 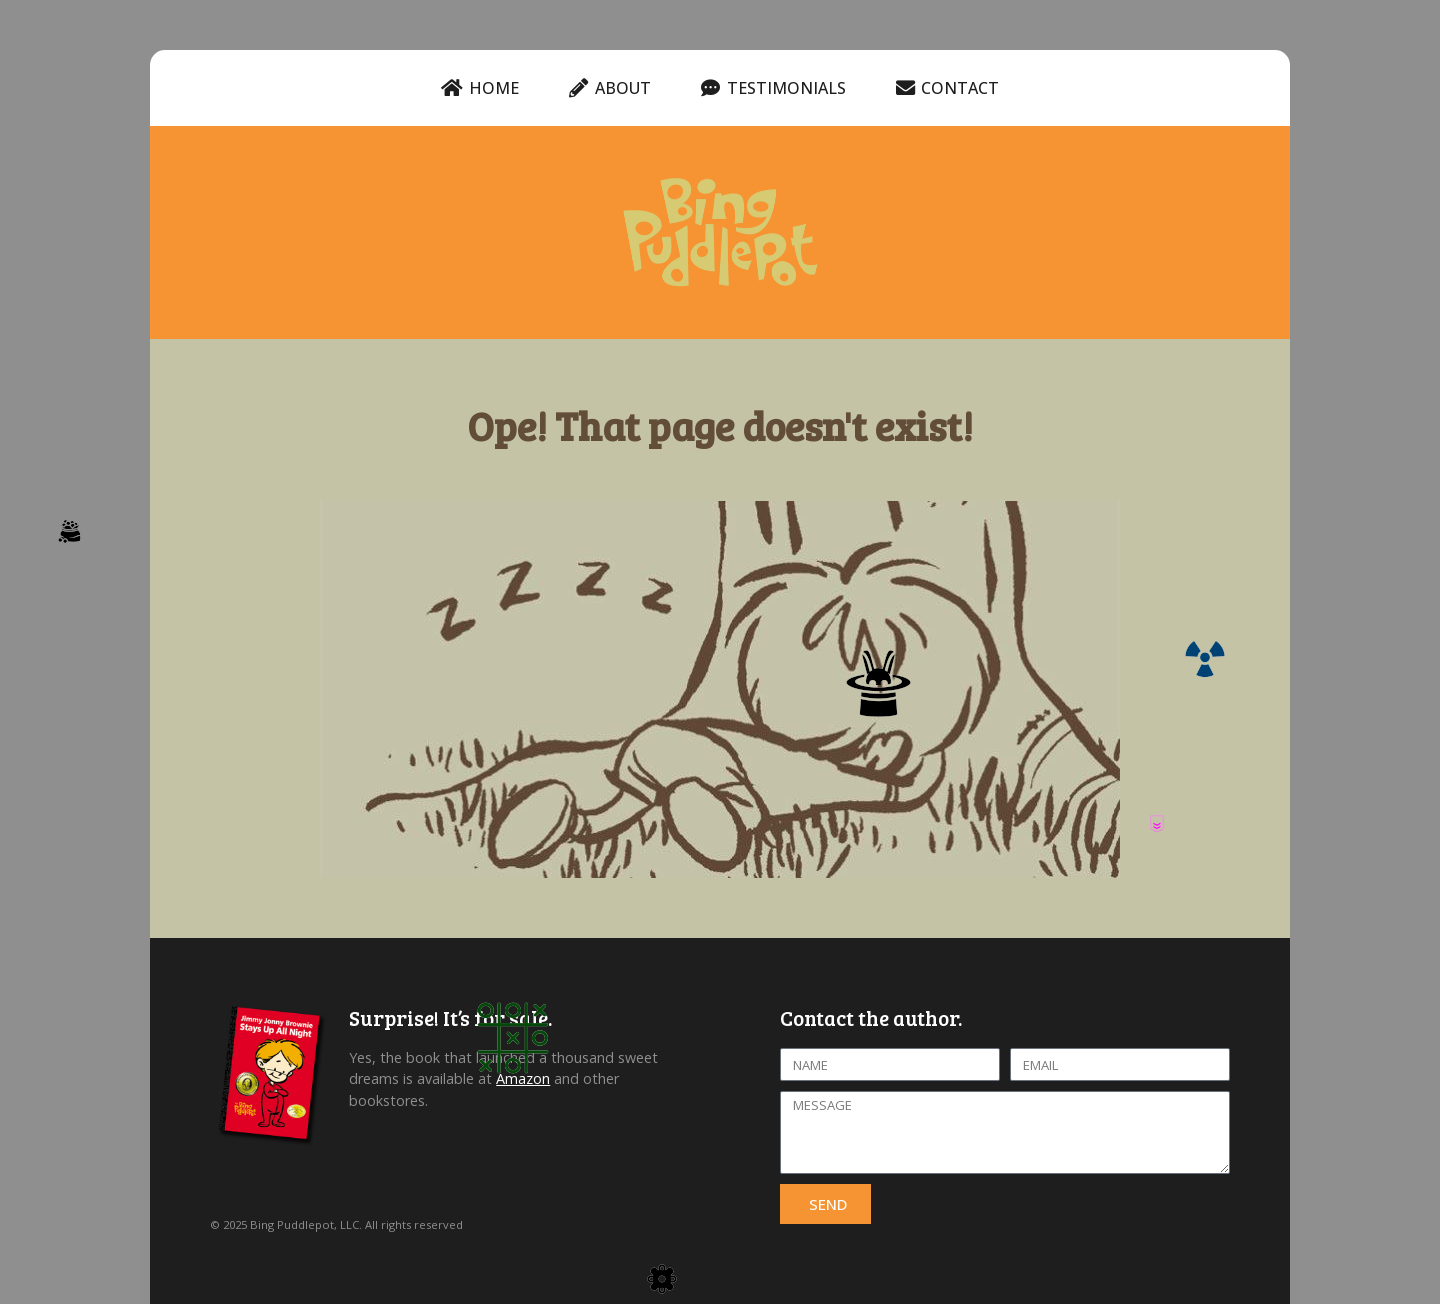 What do you see at coordinates (1205, 659) in the screenshot?
I see `indicates radioactive or hazardous material warning` at bounding box center [1205, 659].